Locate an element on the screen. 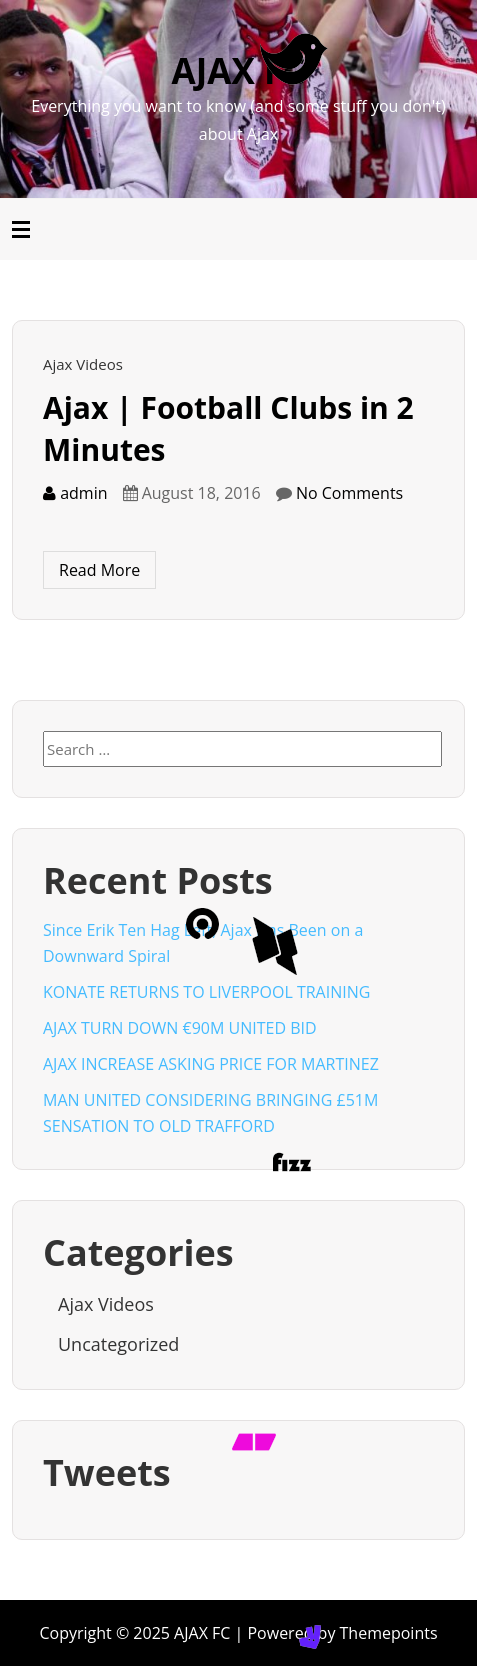 The height and width of the screenshot is (1666, 477). visit dblp computer science bibliography is located at coordinates (275, 946).